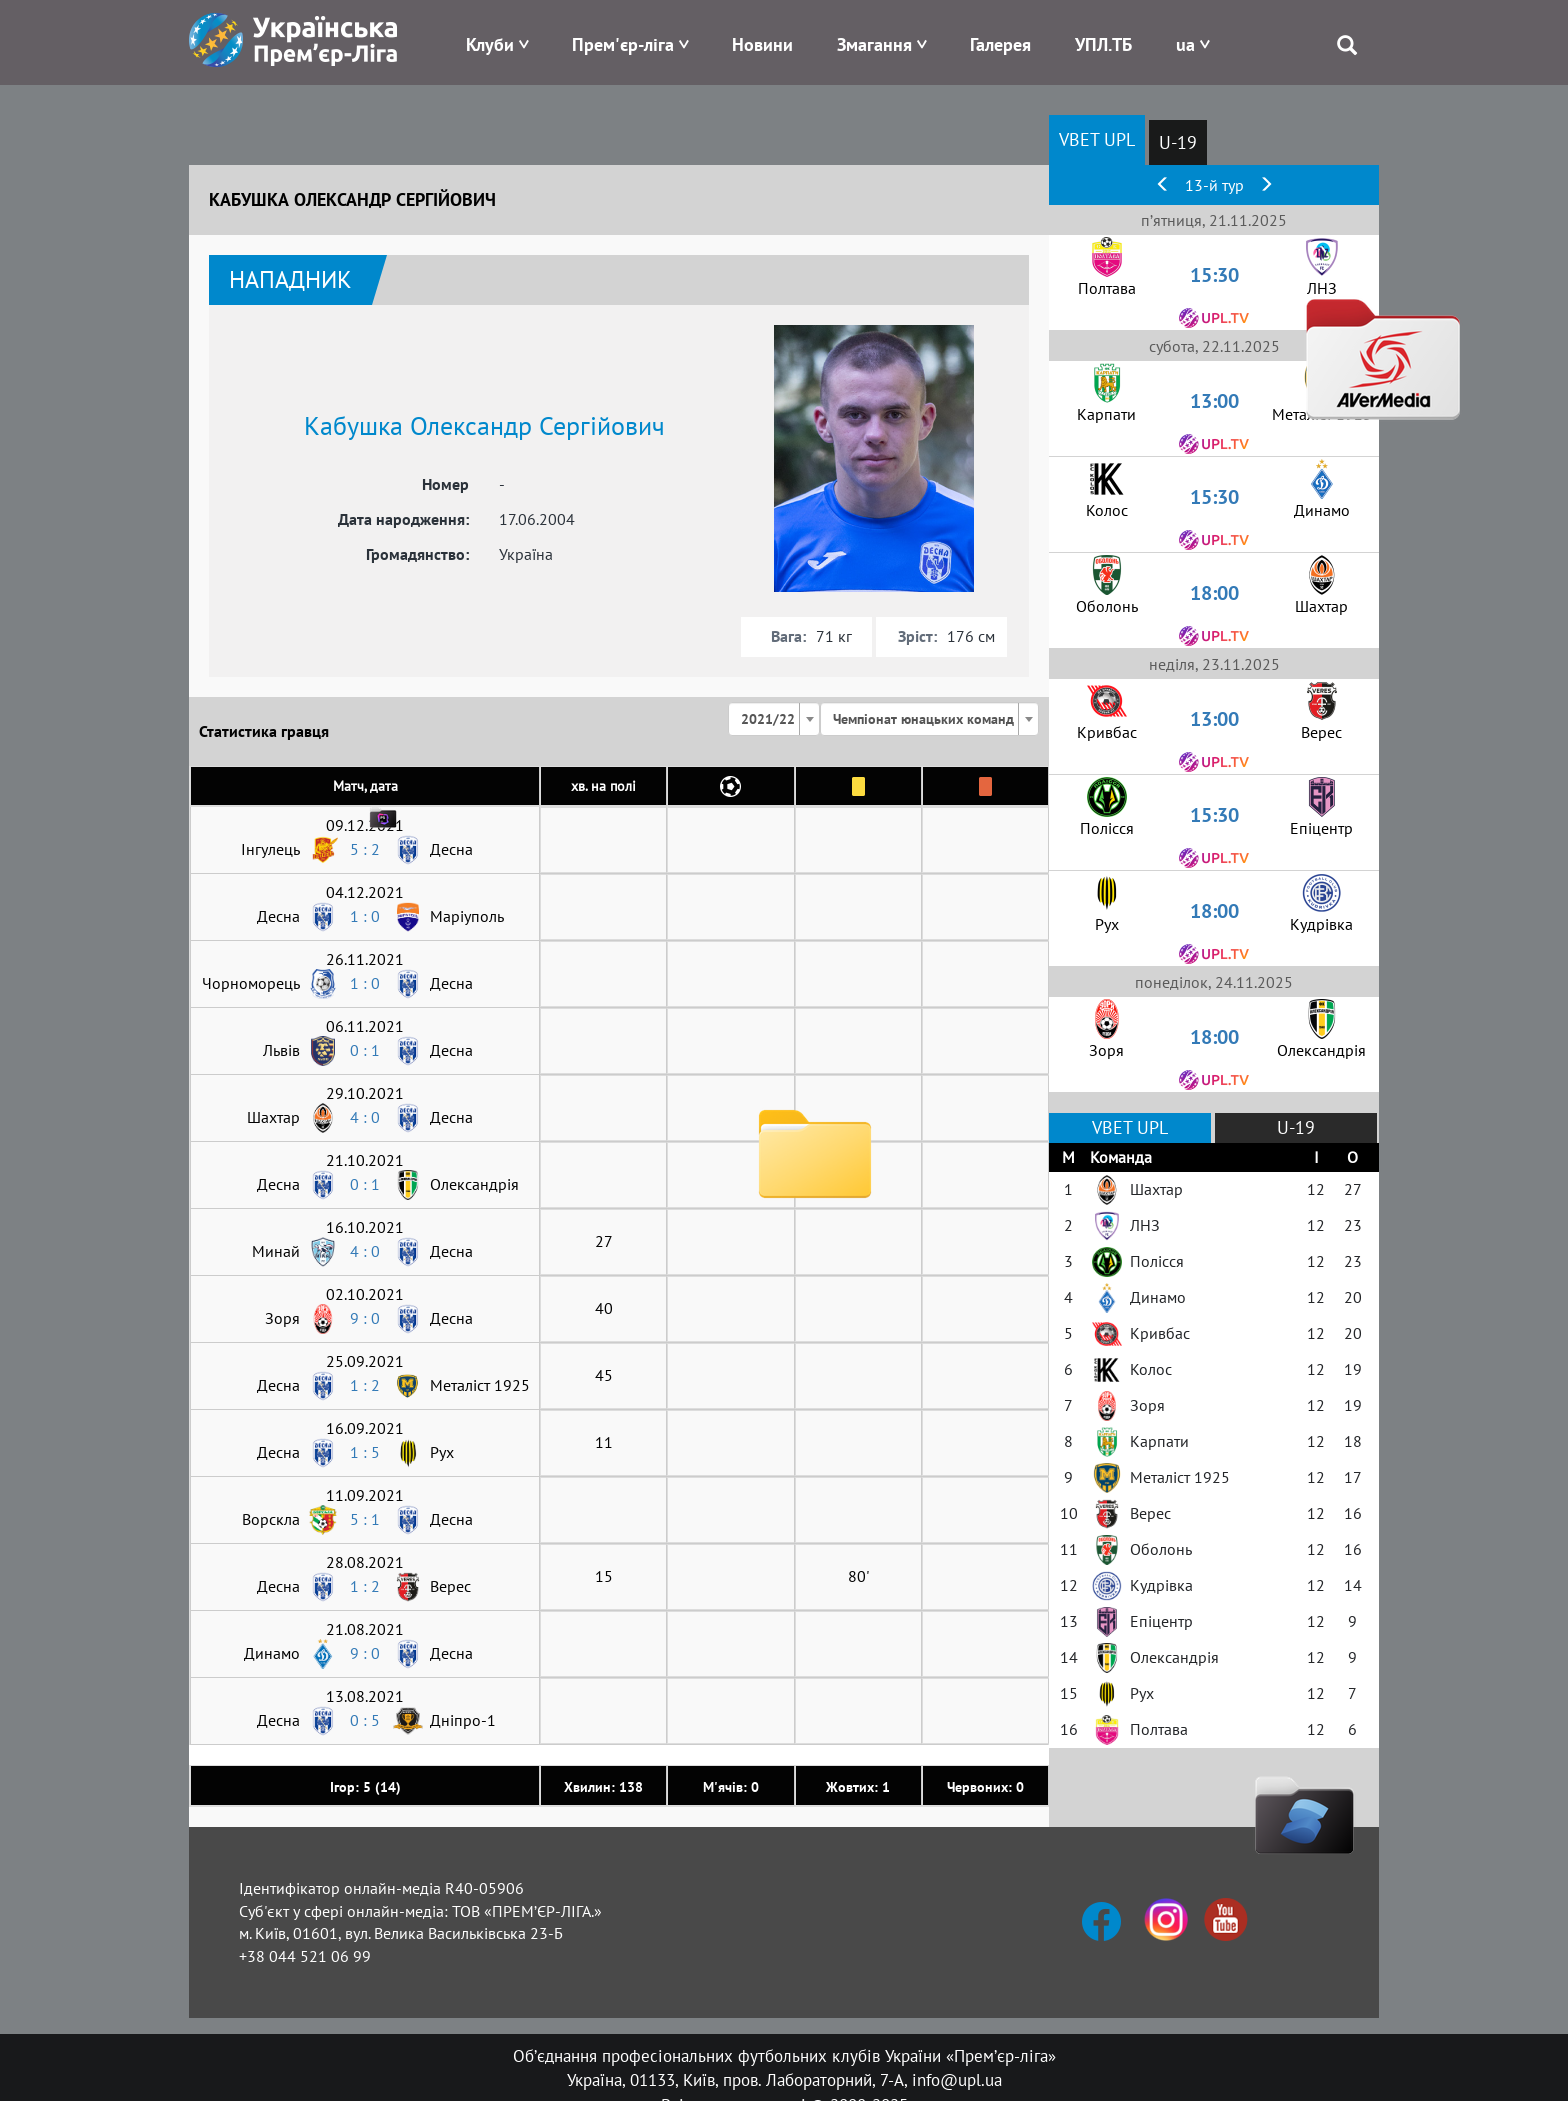 The height and width of the screenshot is (2101, 1568). Describe the element at coordinates (815, 1157) in the screenshot. I see `open folder to view contents` at that location.